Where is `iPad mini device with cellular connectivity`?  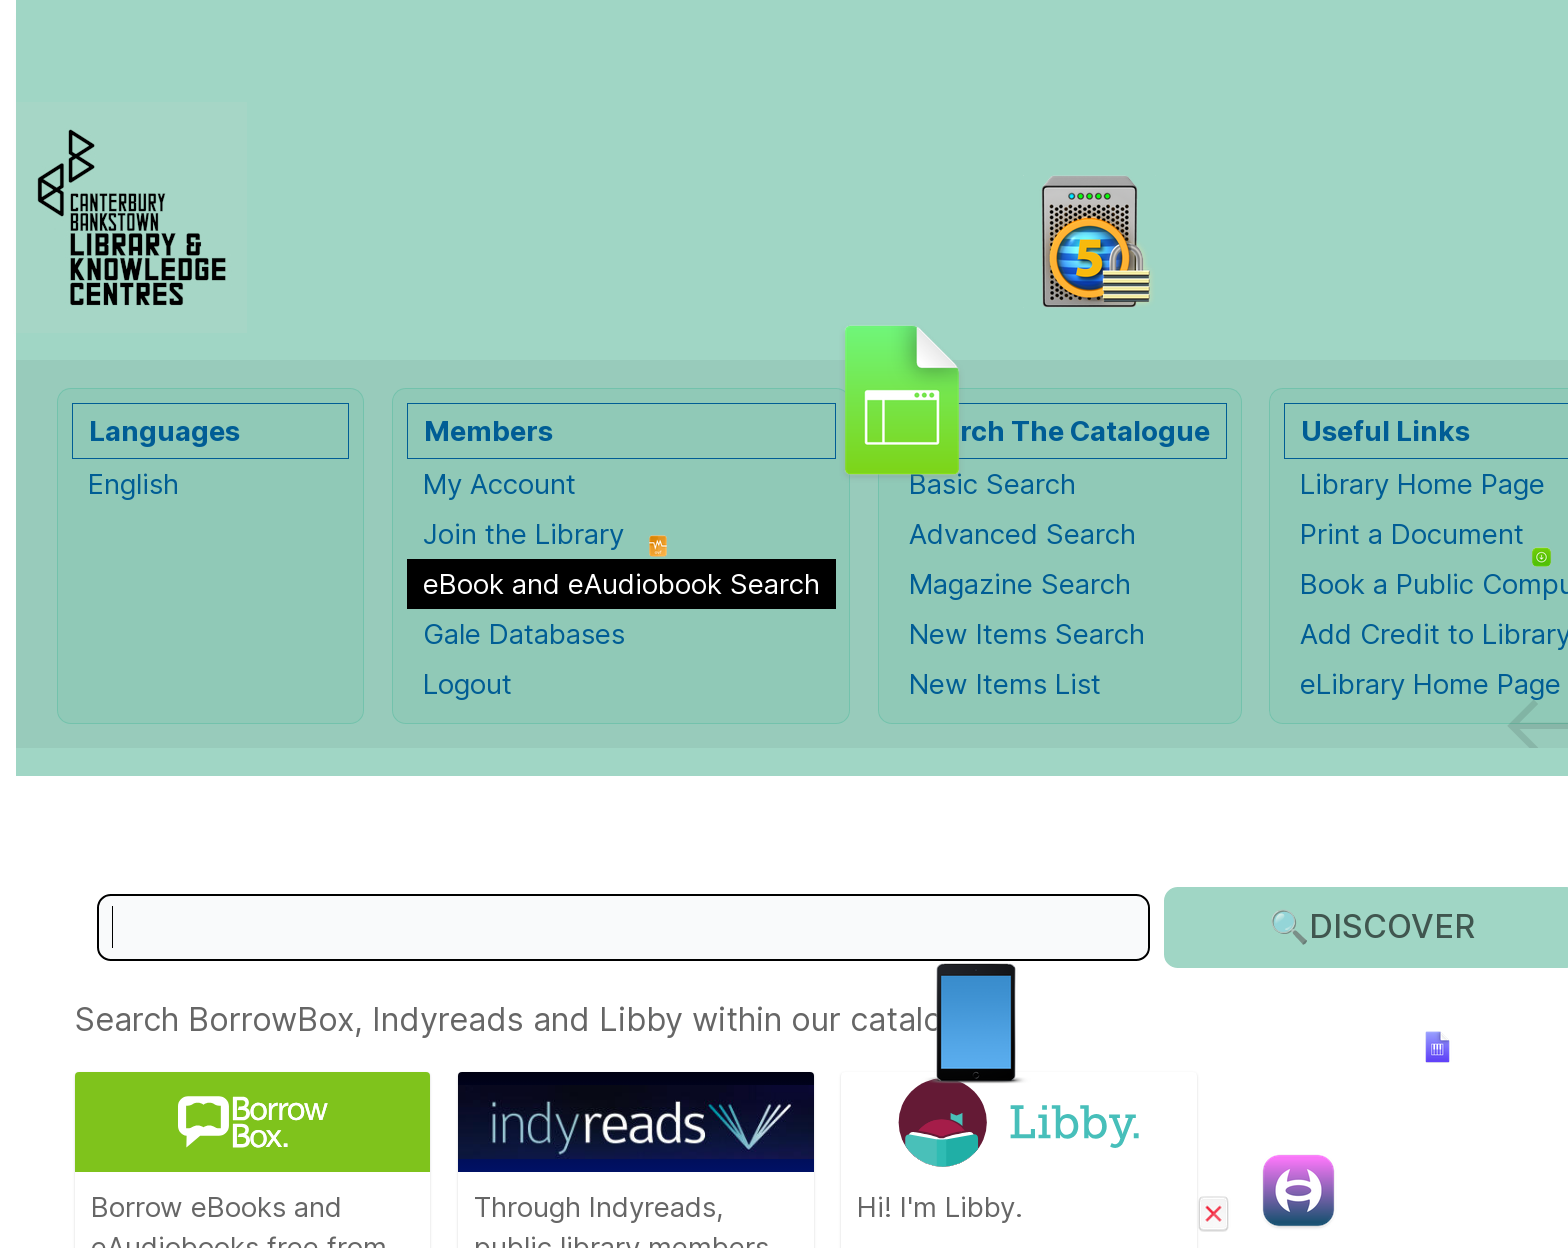
iPad mini device with cellular connectivity is located at coordinates (976, 1012).